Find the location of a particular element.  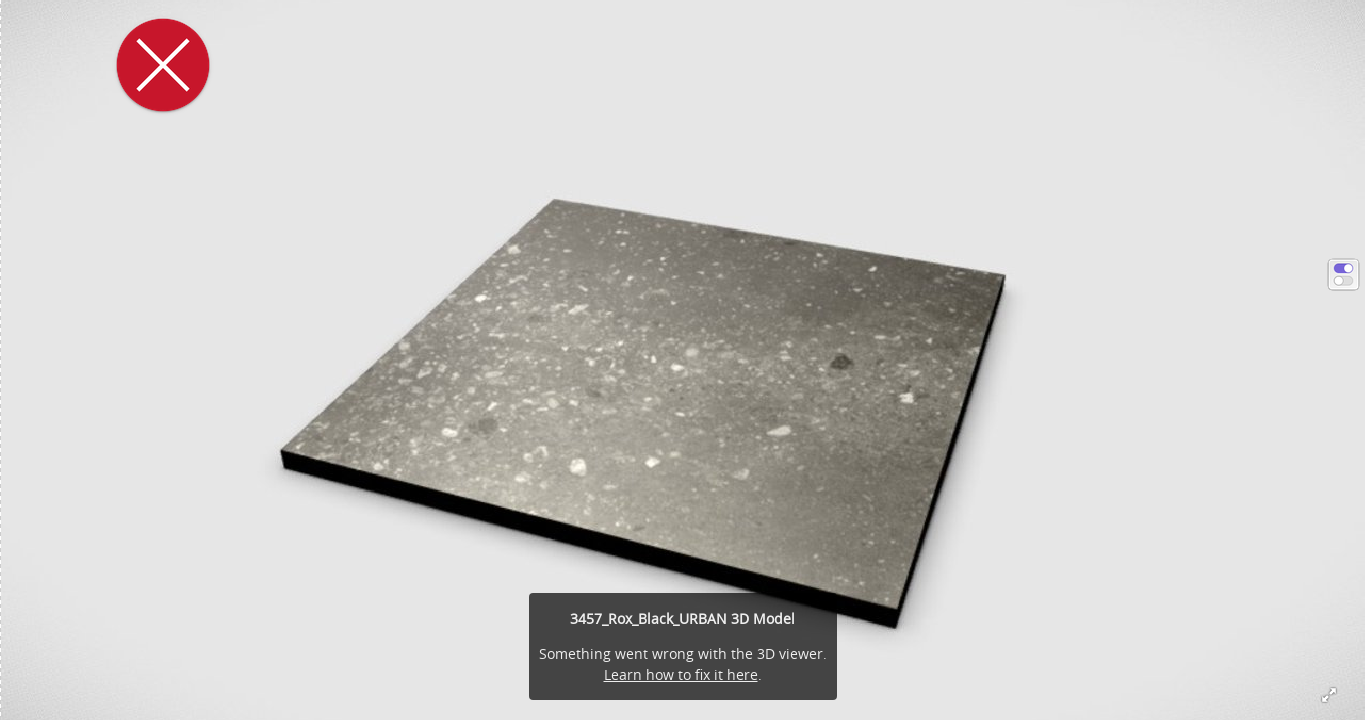

open gnome tweaks to customize system settings is located at coordinates (1343, 274).